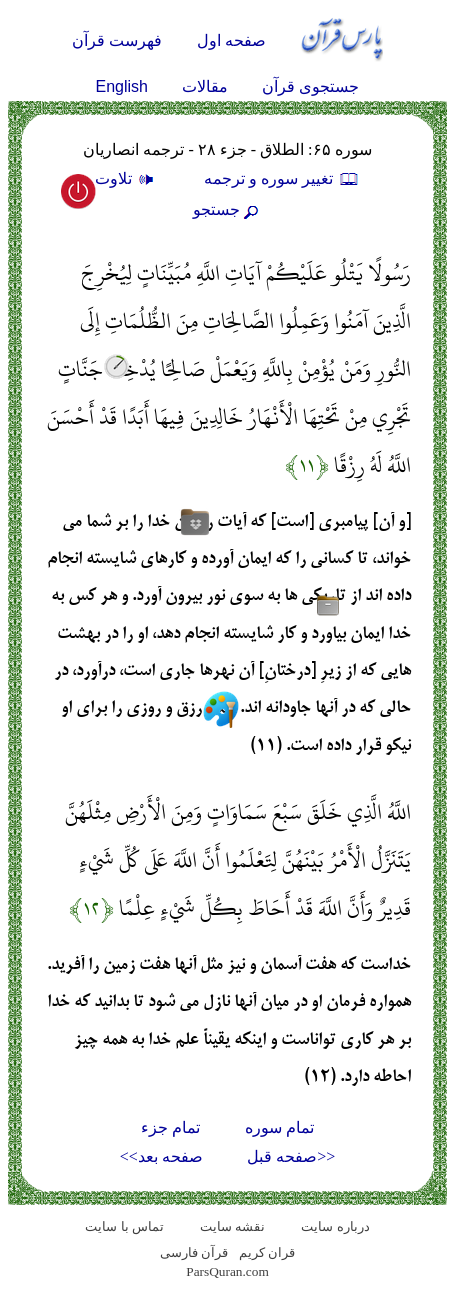 The width and height of the screenshot is (455, 1296). Describe the element at coordinates (328, 605) in the screenshot. I see `open the file manager application` at that location.